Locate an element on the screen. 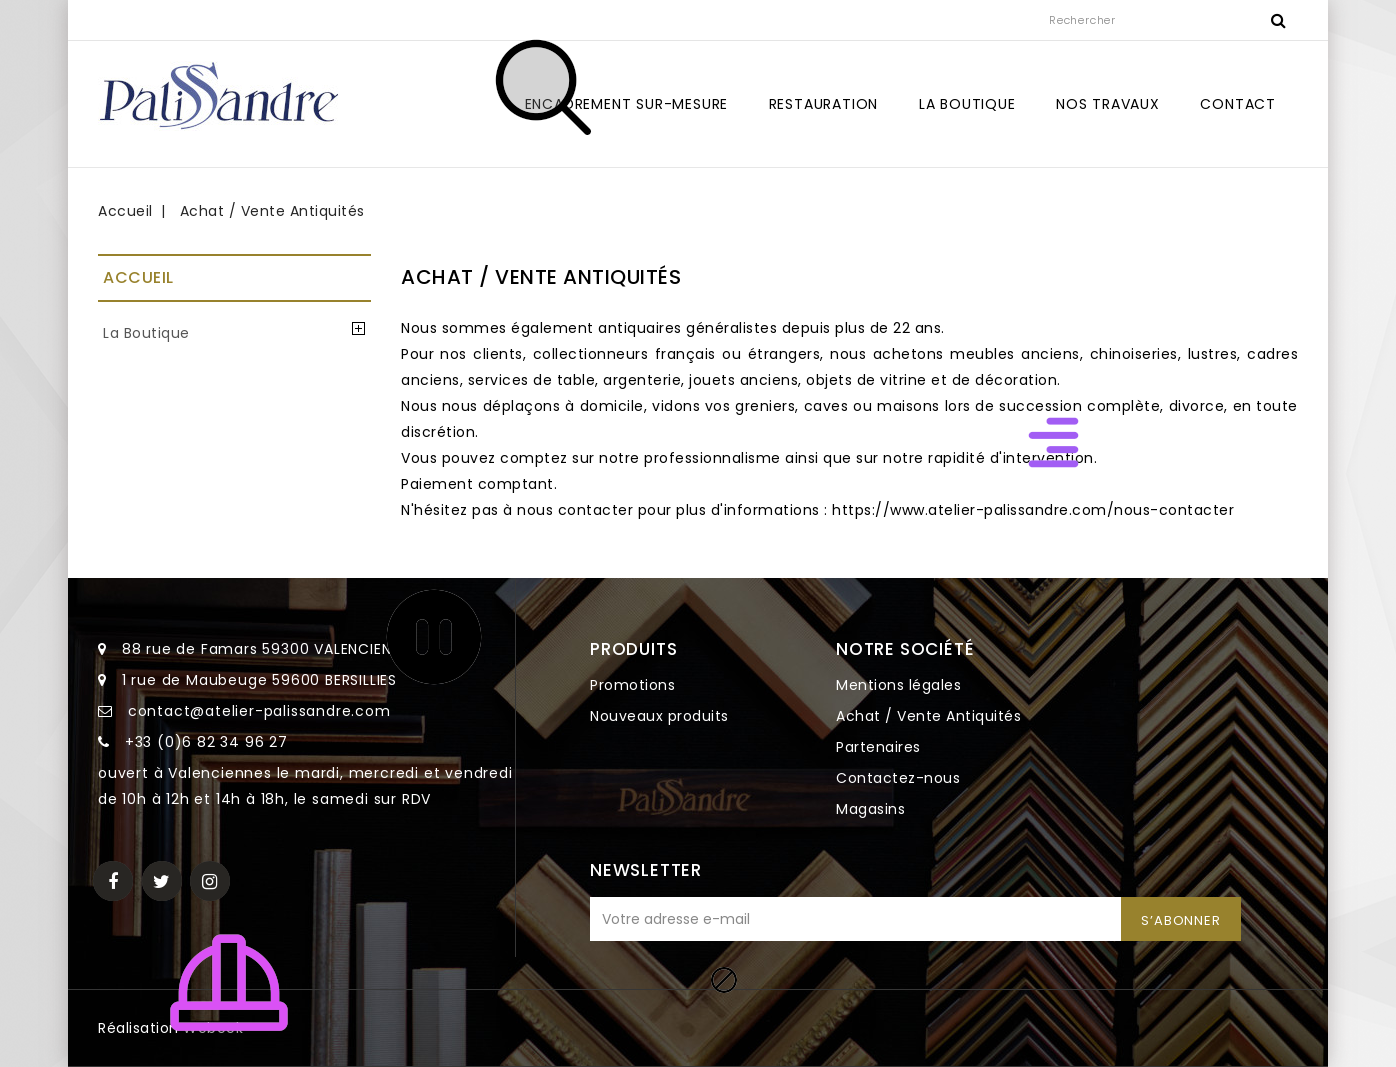 Image resolution: width=1396 pixels, height=1067 pixels. align text to the right is located at coordinates (1053, 442).